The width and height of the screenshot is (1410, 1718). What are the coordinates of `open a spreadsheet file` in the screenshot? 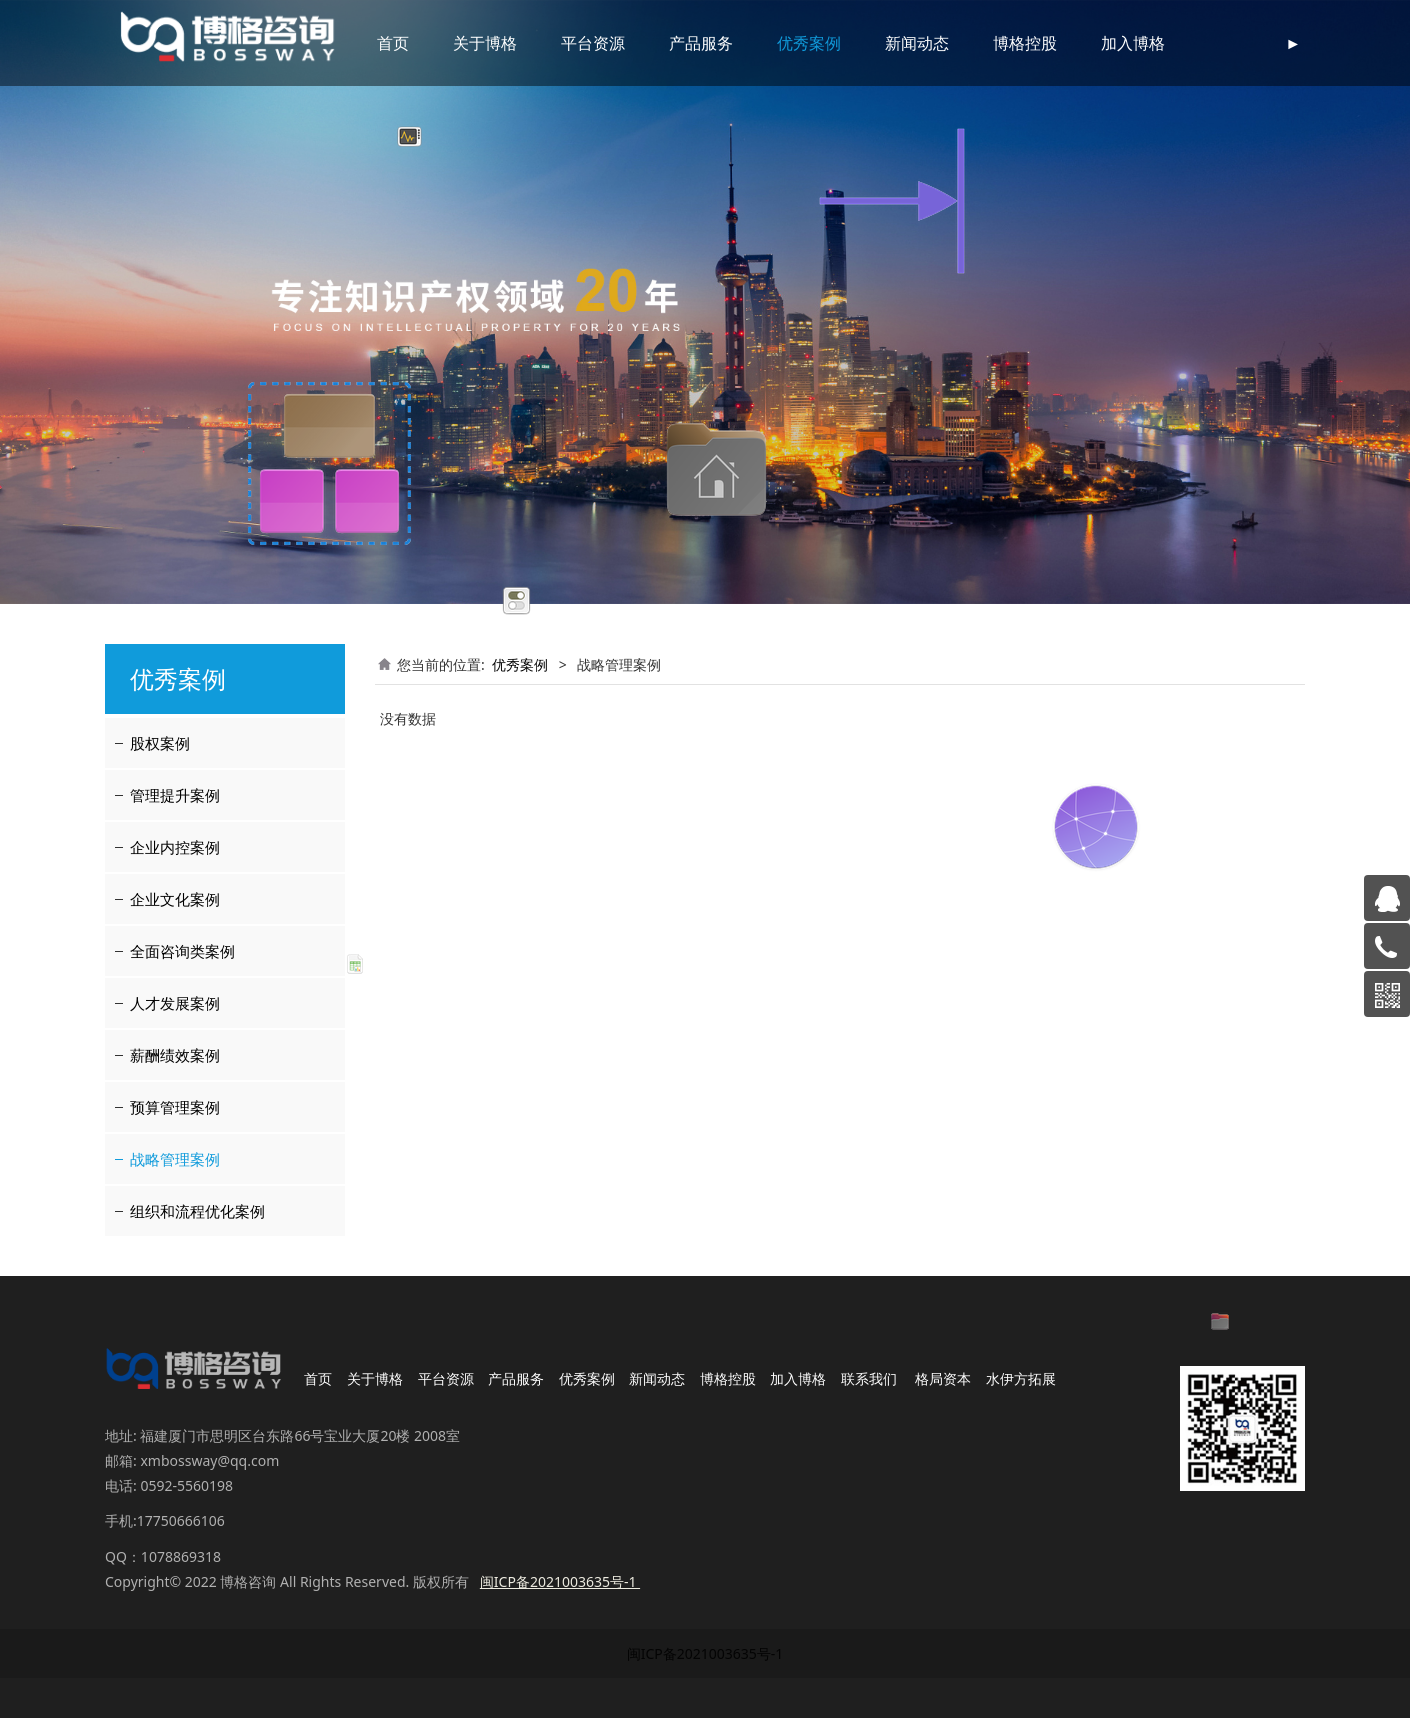 It's located at (355, 964).